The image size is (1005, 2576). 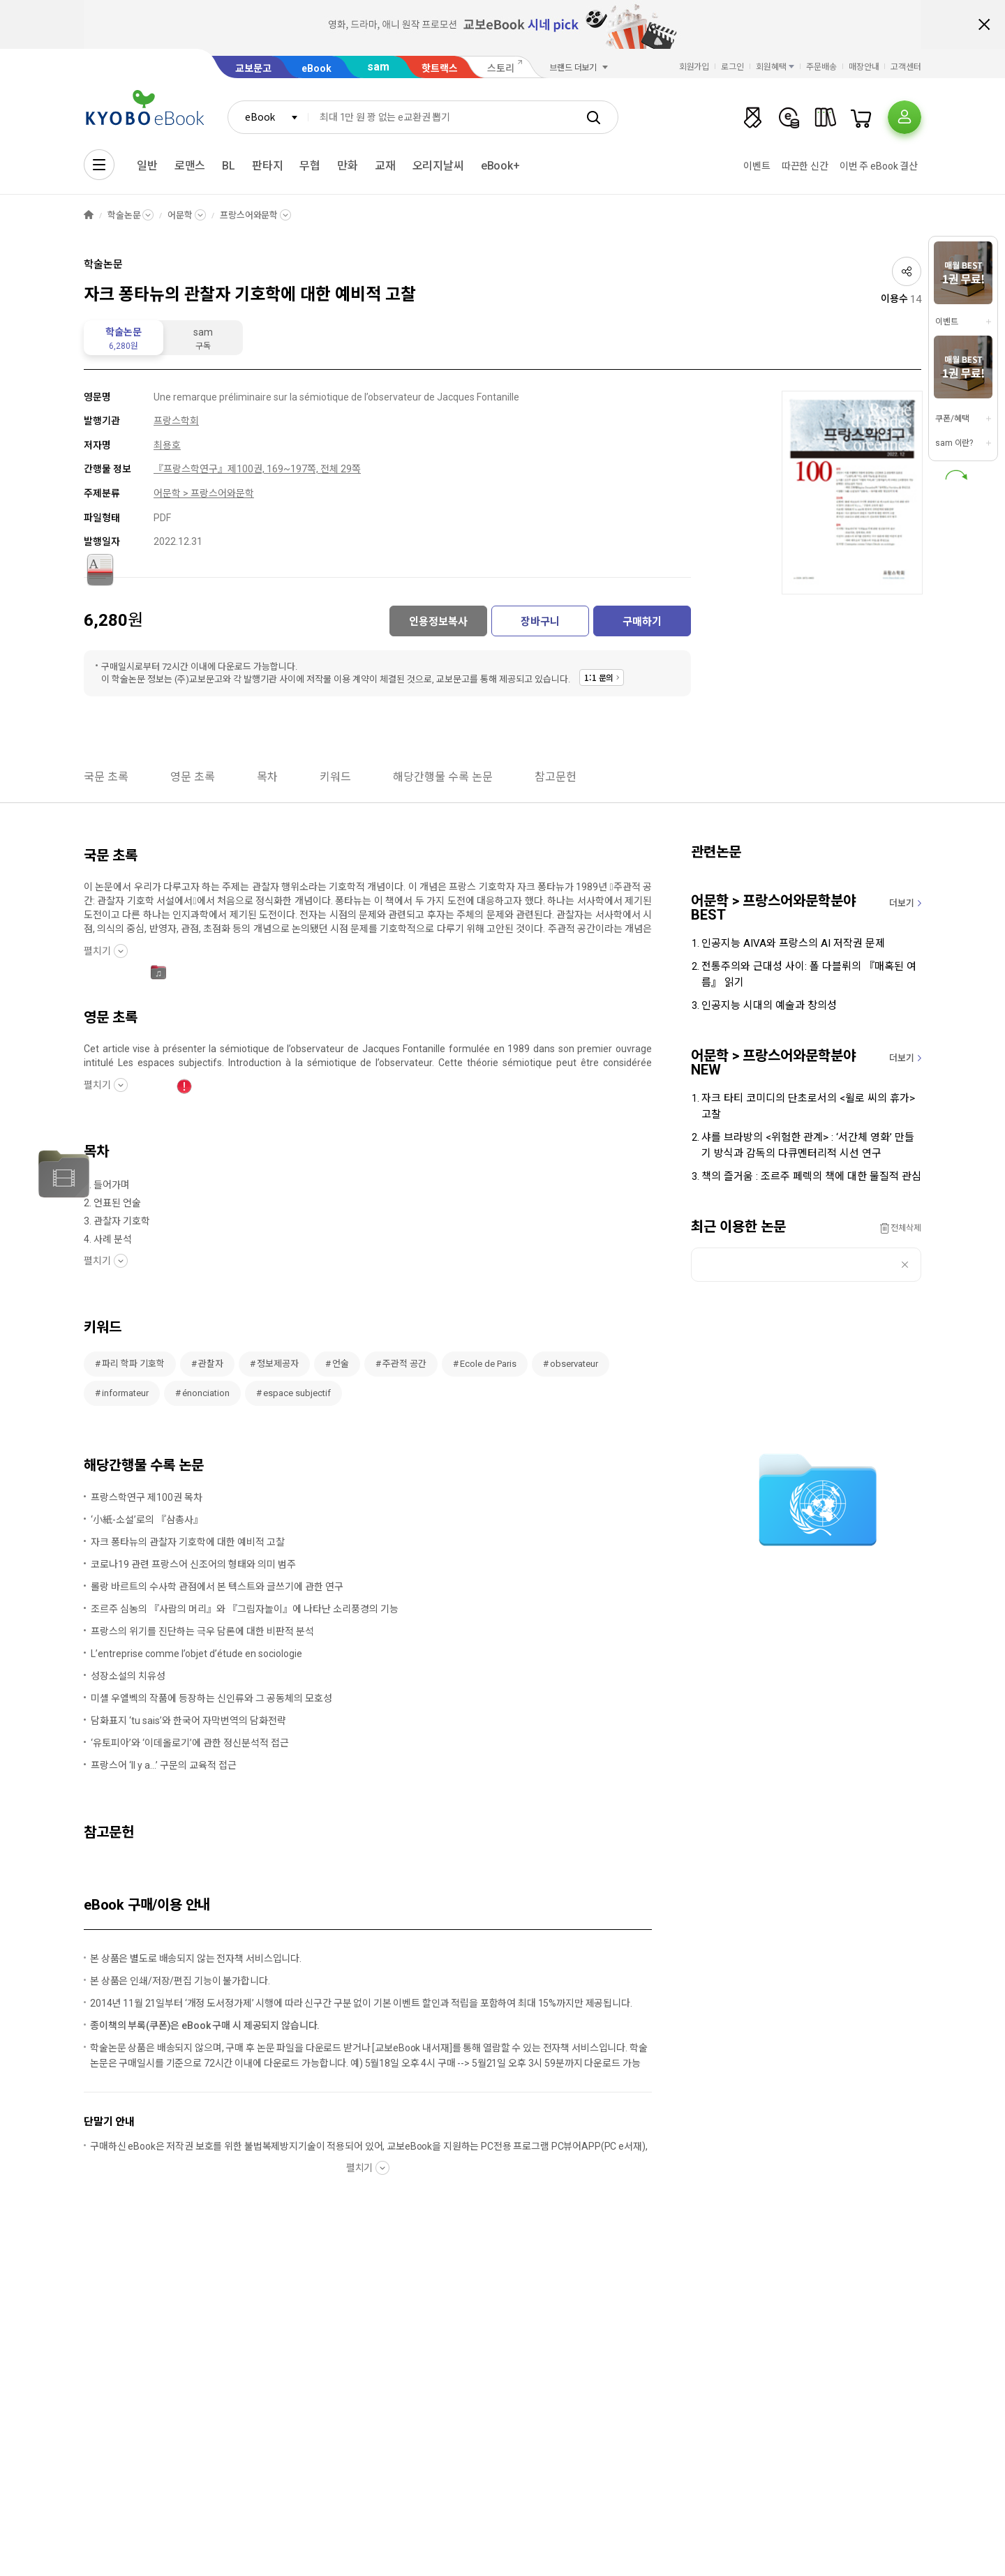 What do you see at coordinates (100, 569) in the screenshot?
I see `open document scanner app` at bounding box center [100, 569].